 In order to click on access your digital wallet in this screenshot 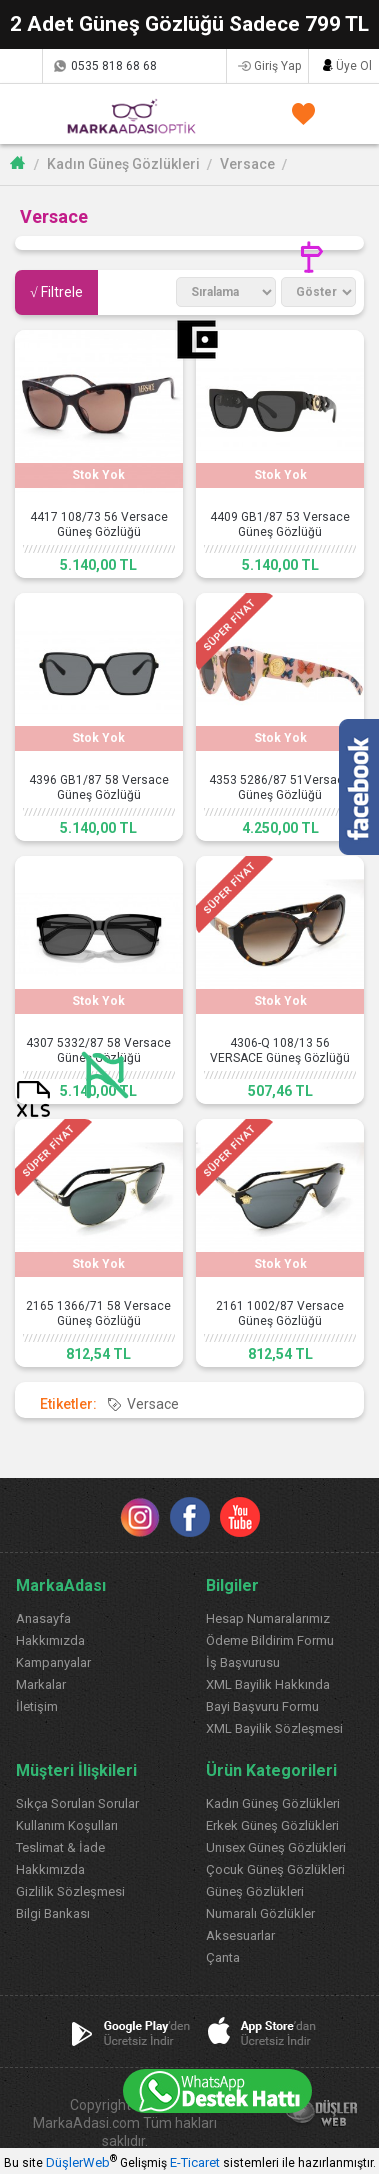, I will do `click(196, 339)`.